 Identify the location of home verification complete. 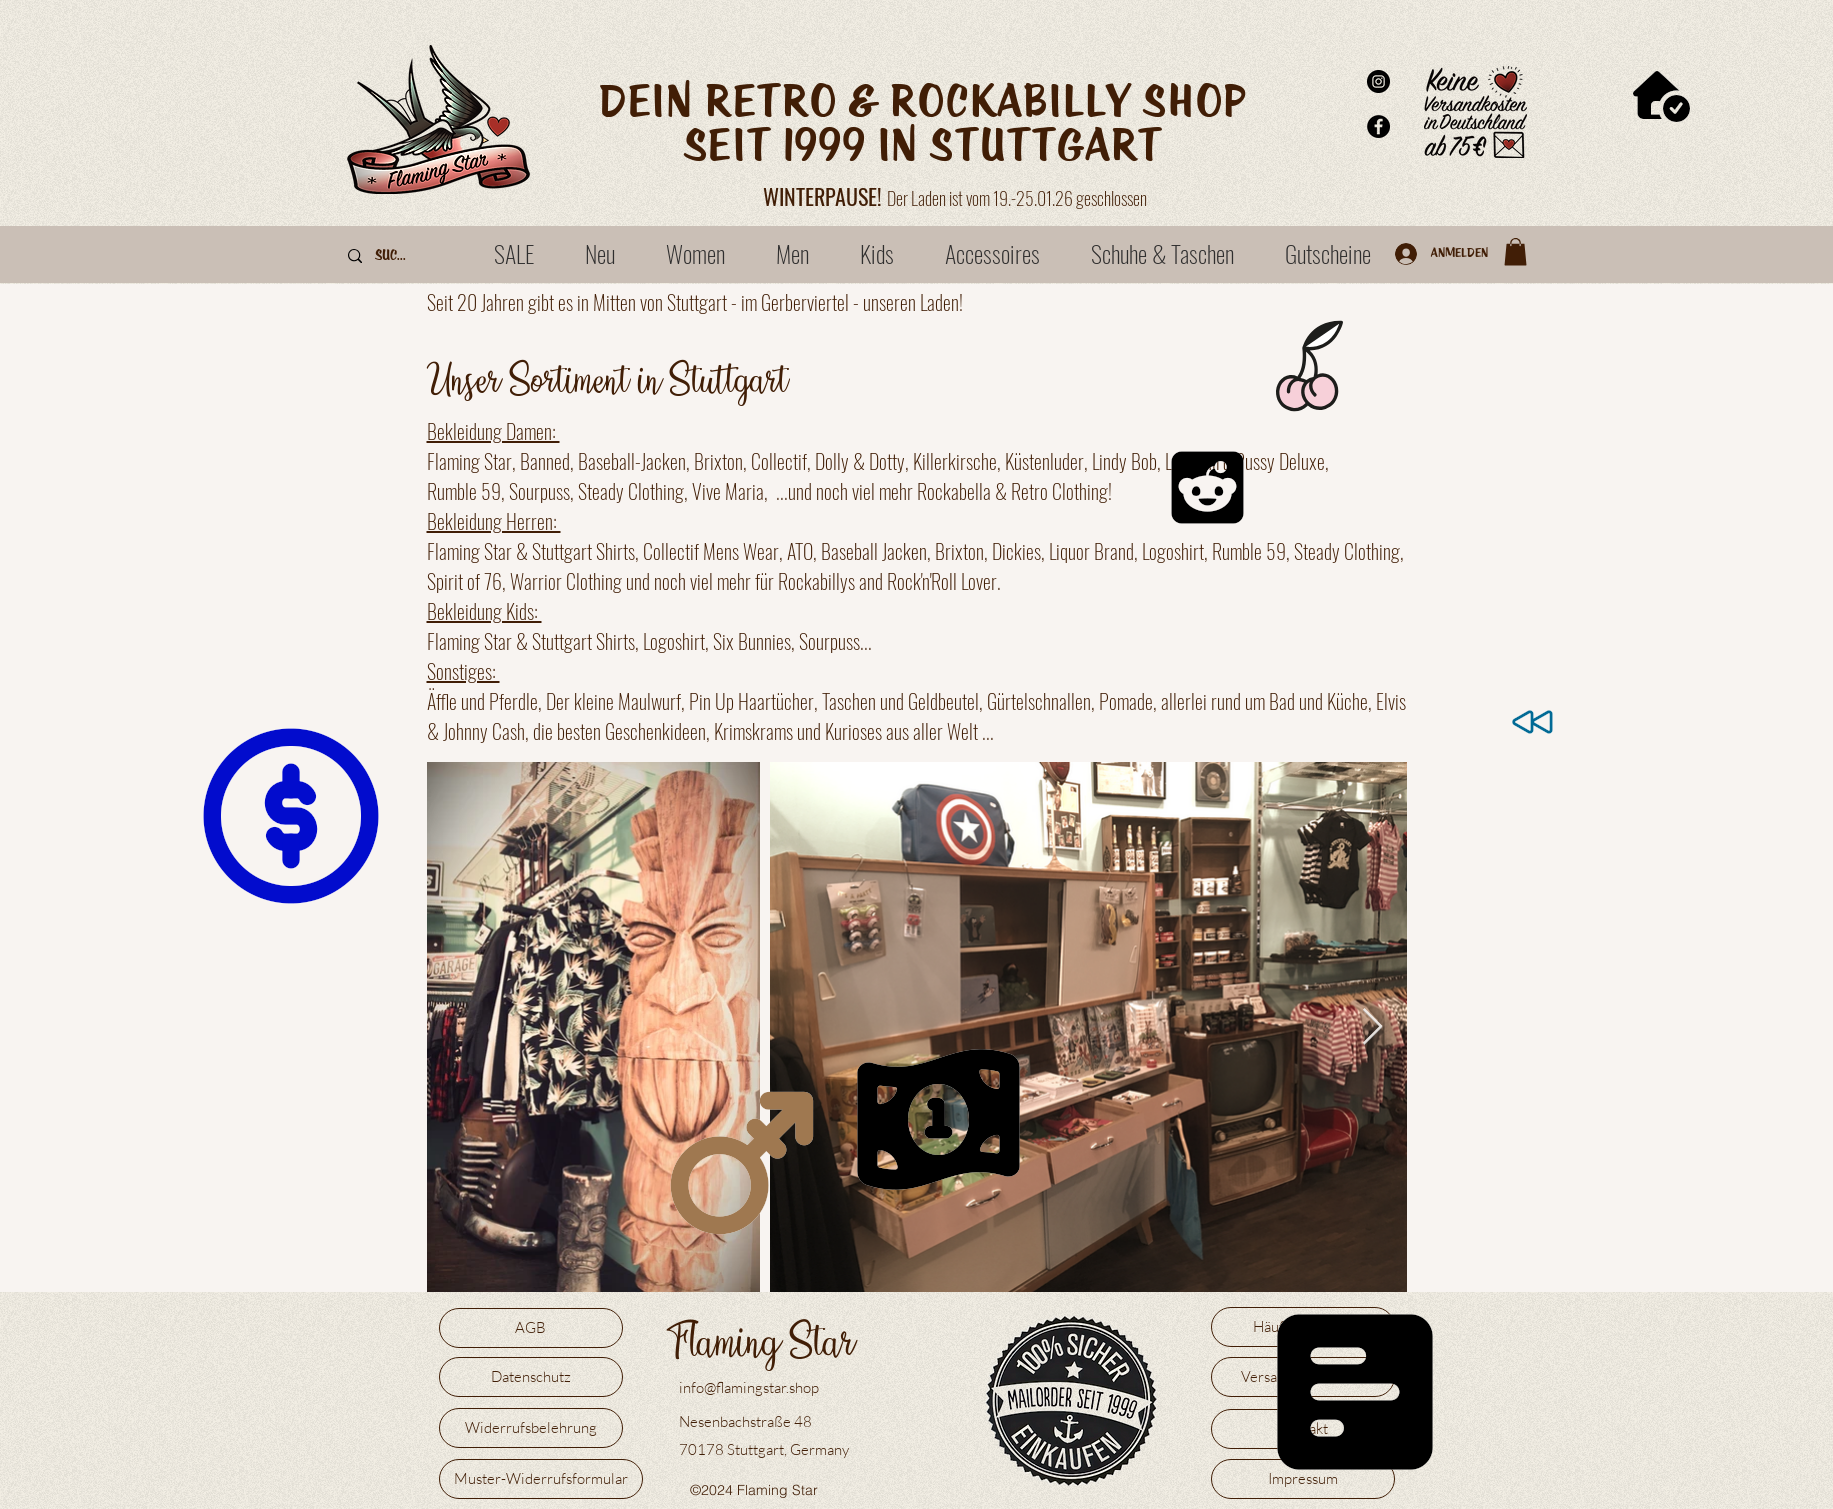
(1660, 95).